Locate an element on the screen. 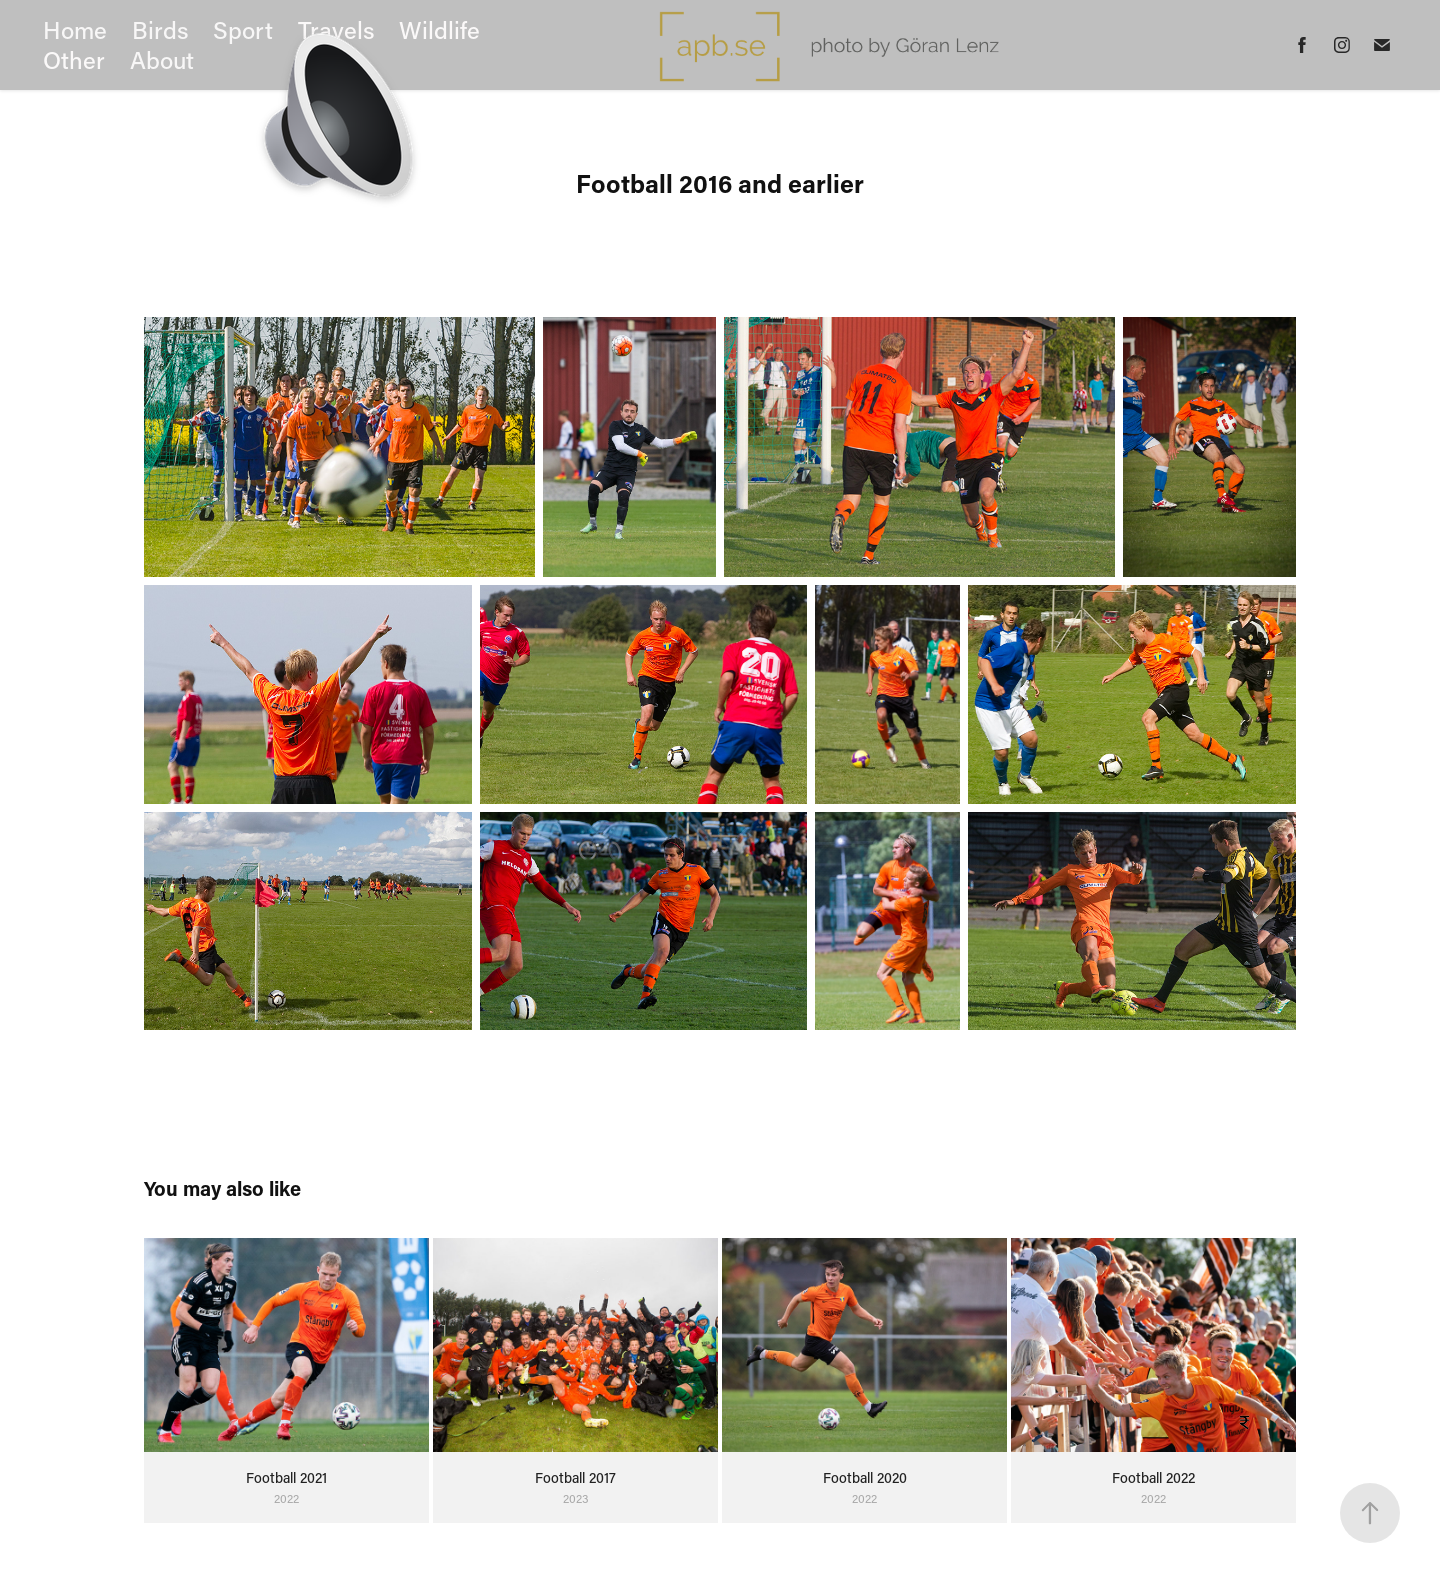 The image size is (1440, 1583). adjust speaker or audio output settings is located at coordinates (338, 117).